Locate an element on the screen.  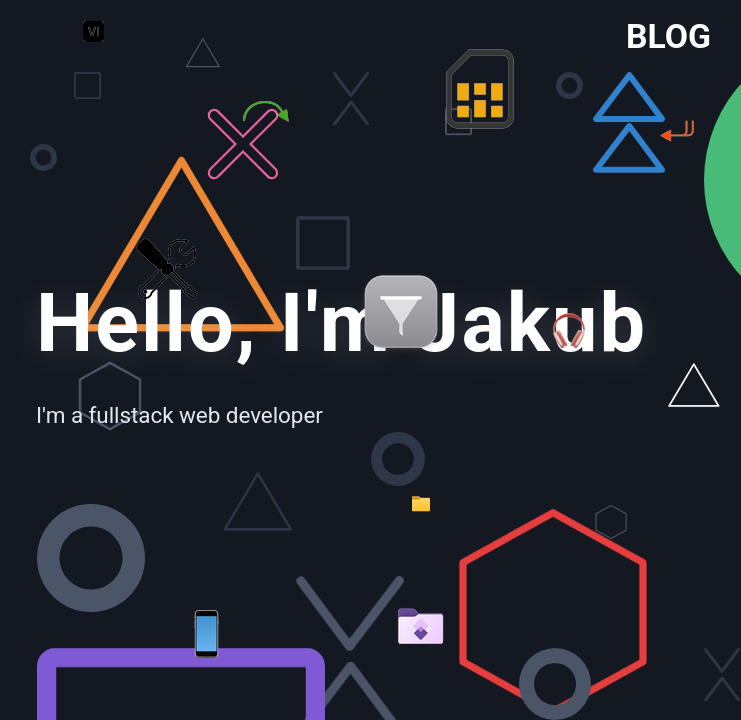
open a folder to view its contents is located at coordinates (421, 504).